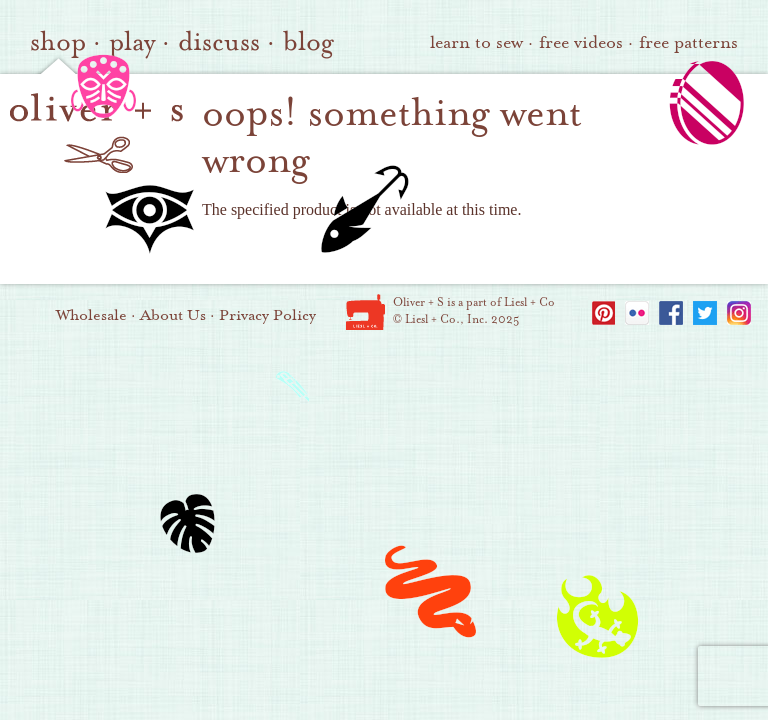 The image size is (768, 720). What do you see at coordinates (149, 214) in the screenshot?
I see `sheikah tribe symbol from the legend of zelda series` at bounding box center [149, 214].